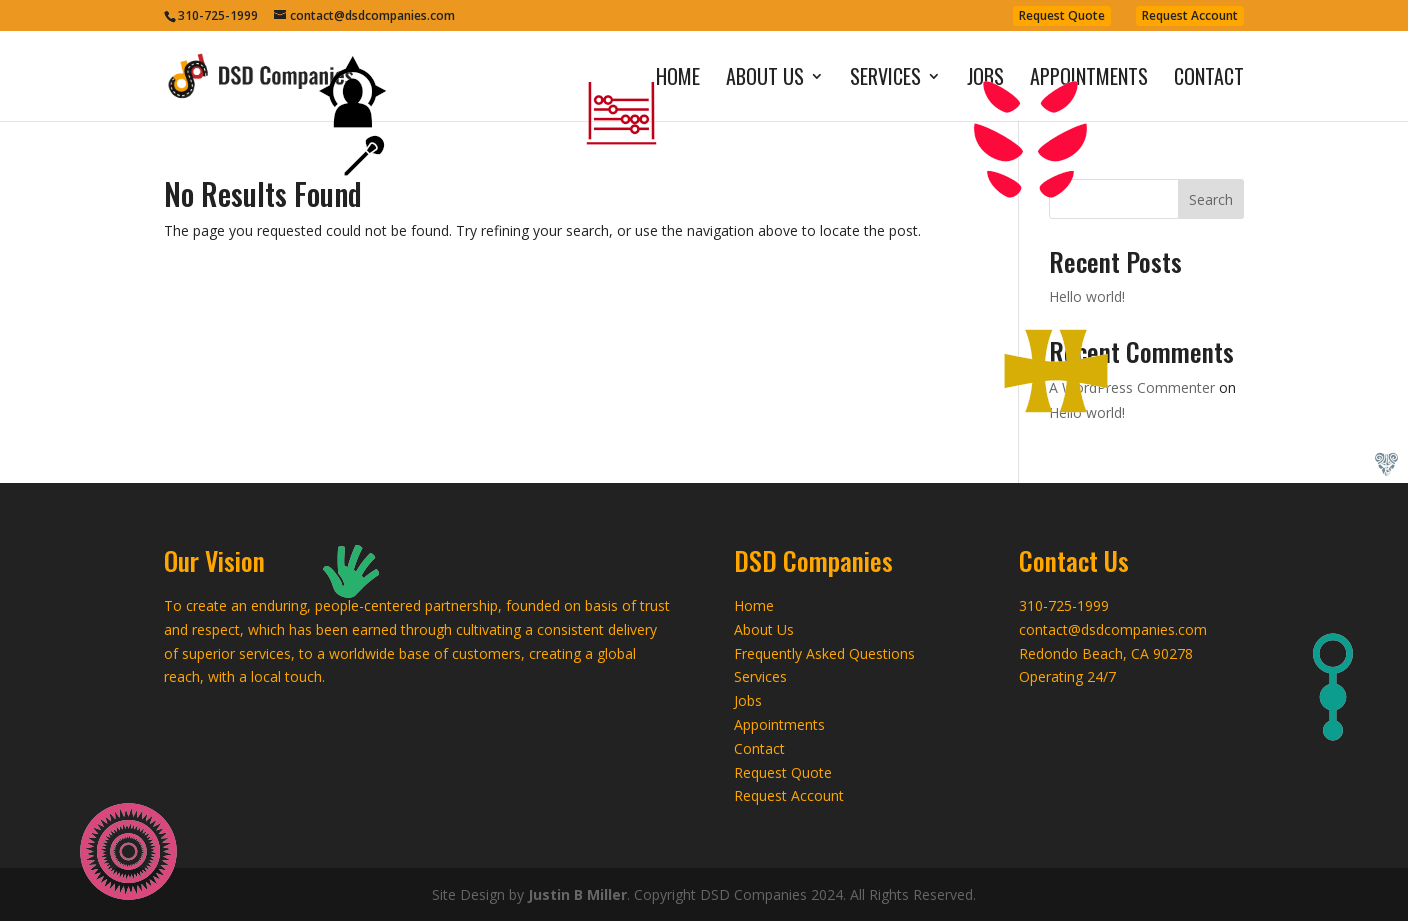  I want to click on decorative mandala or loading spinner element, so click(128, 851).